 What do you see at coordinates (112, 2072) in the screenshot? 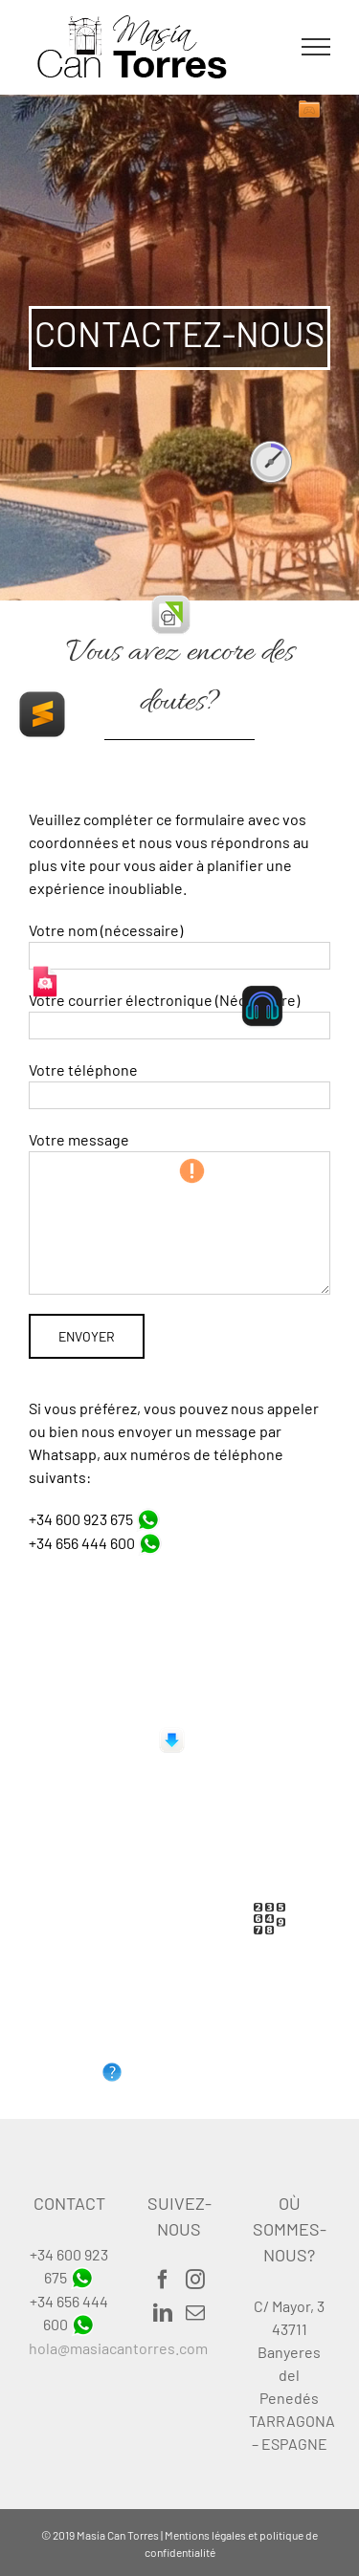
I see `open the help center or documentation` at bounding box center [112, 2072].